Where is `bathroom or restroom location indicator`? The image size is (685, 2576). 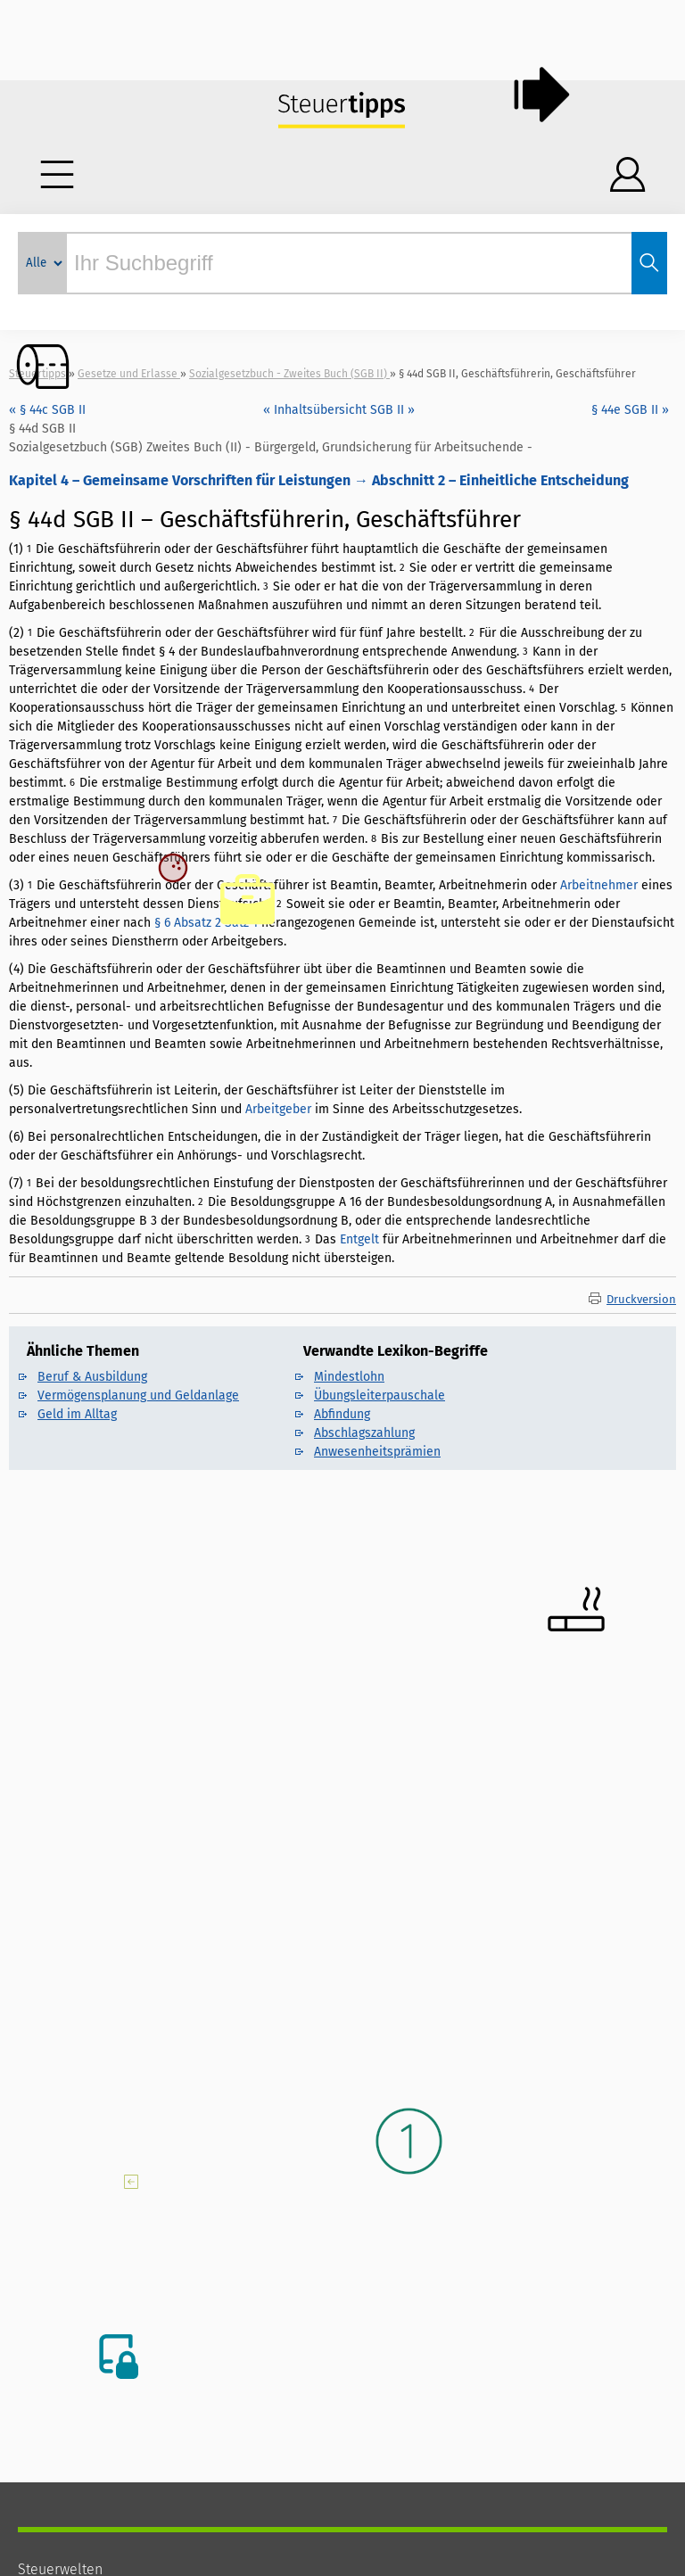 bathroom or restroom location indicator is located at coordinates (43, 367).